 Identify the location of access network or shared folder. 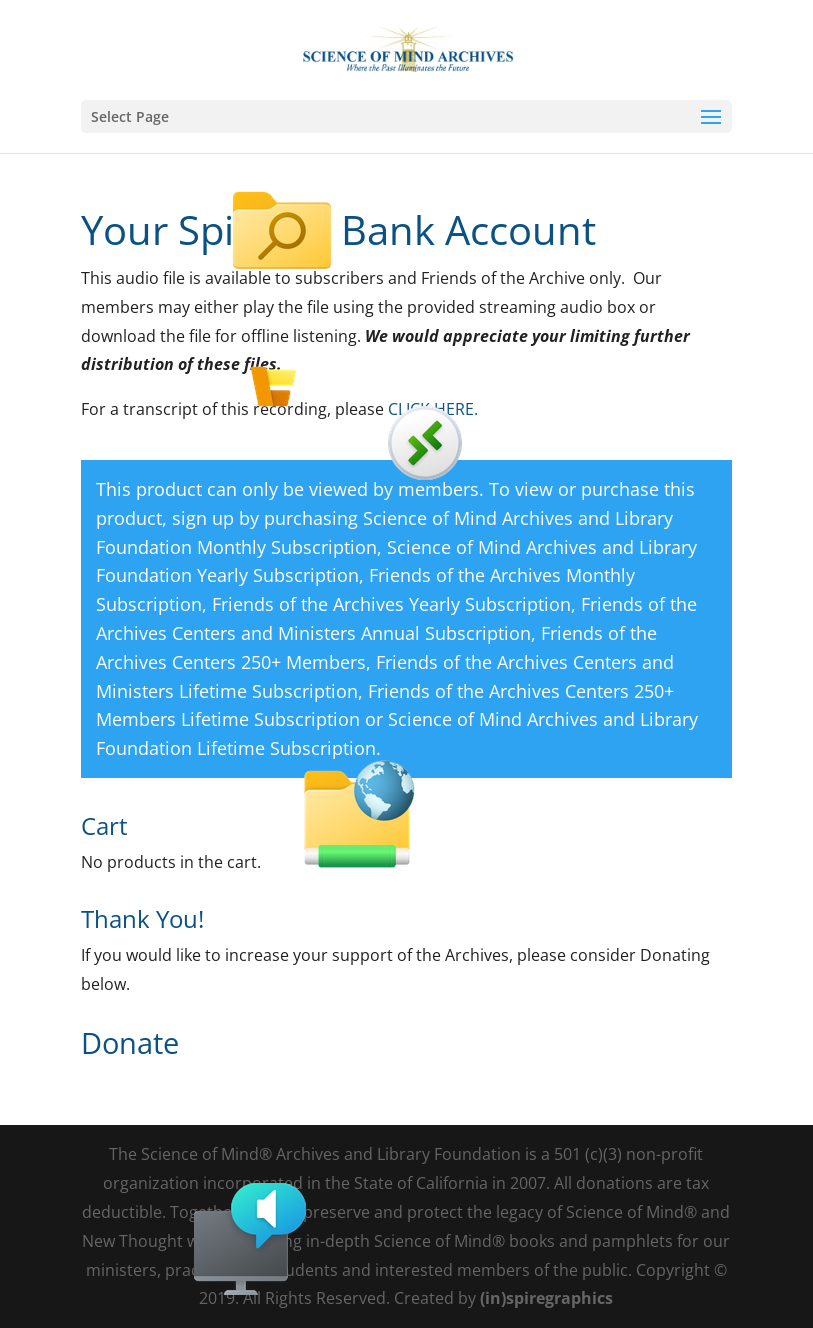
(357, 815).